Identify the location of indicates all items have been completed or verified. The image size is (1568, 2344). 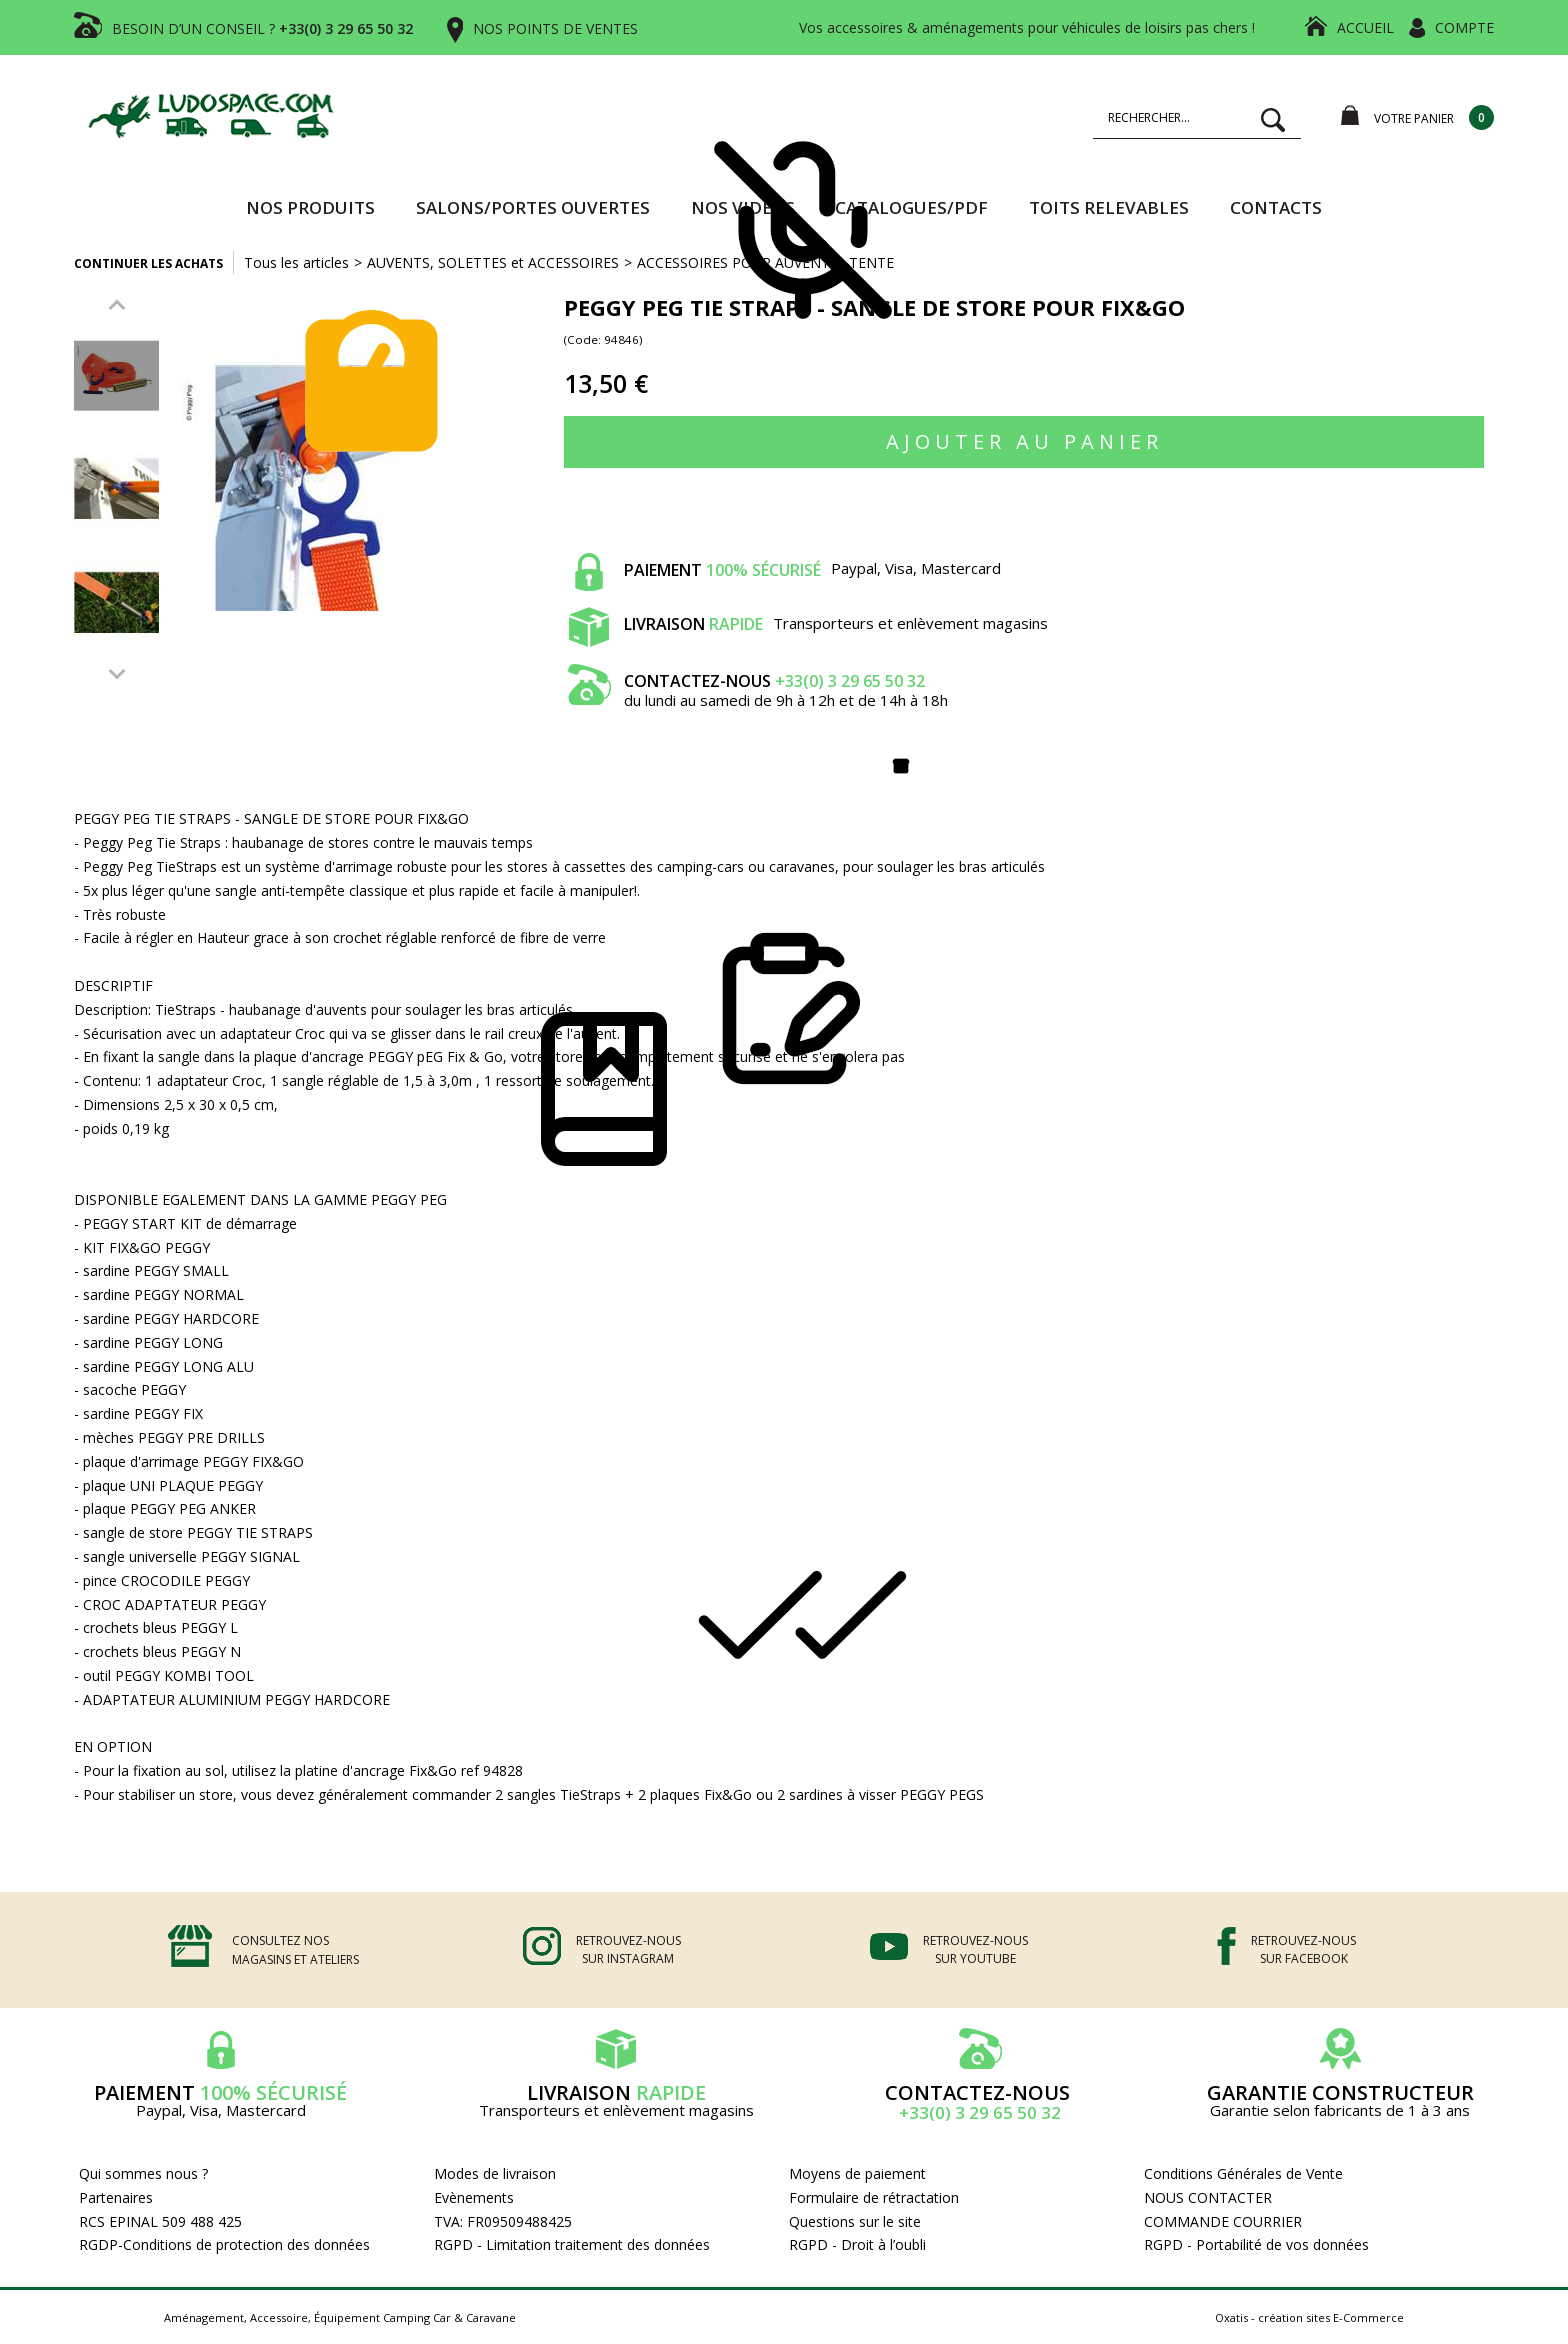
(802, 1618).